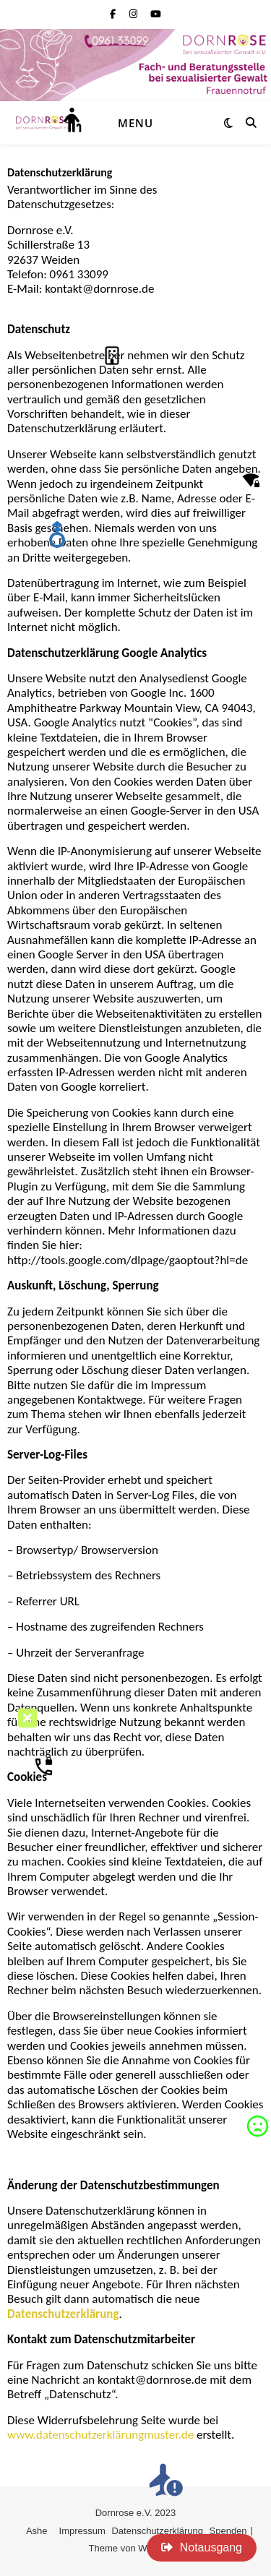 This screenshot has height=2576, width=271. Describe the element at coordinates (72, 120) in the screenshot. I see `indicates accessibility features or services` at that location.